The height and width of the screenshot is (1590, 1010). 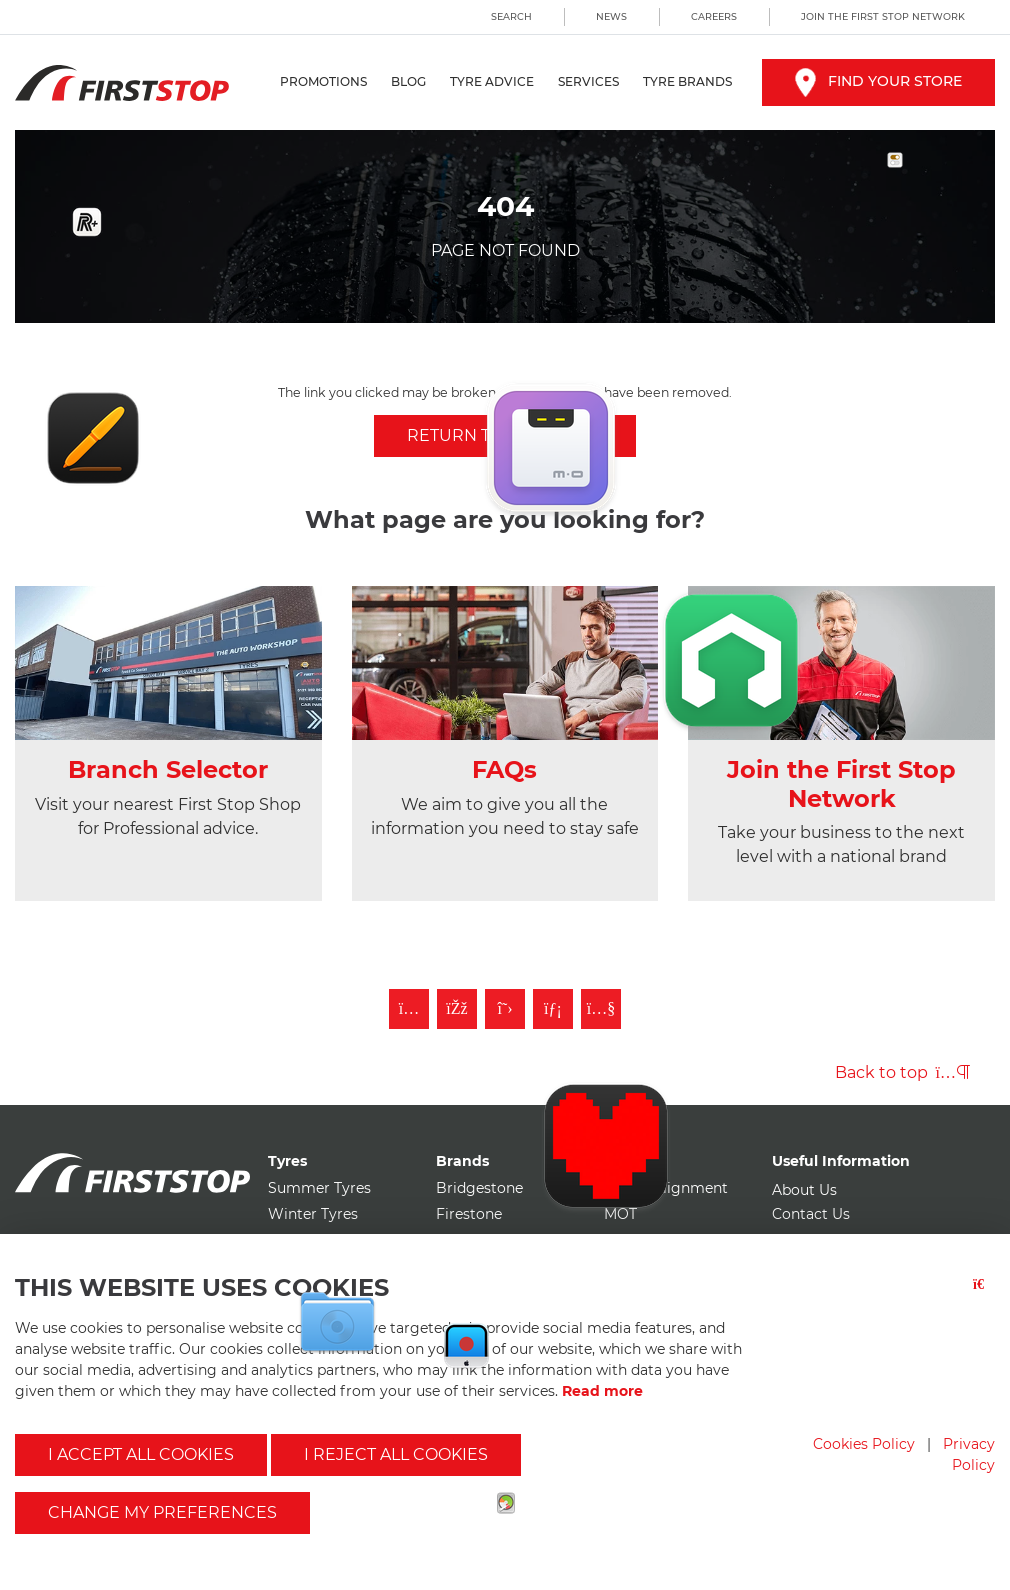 What do you see at coordinates (606, 1146) in the screenshot?
I see `launch undertale` at bounding box center [606, 1146].